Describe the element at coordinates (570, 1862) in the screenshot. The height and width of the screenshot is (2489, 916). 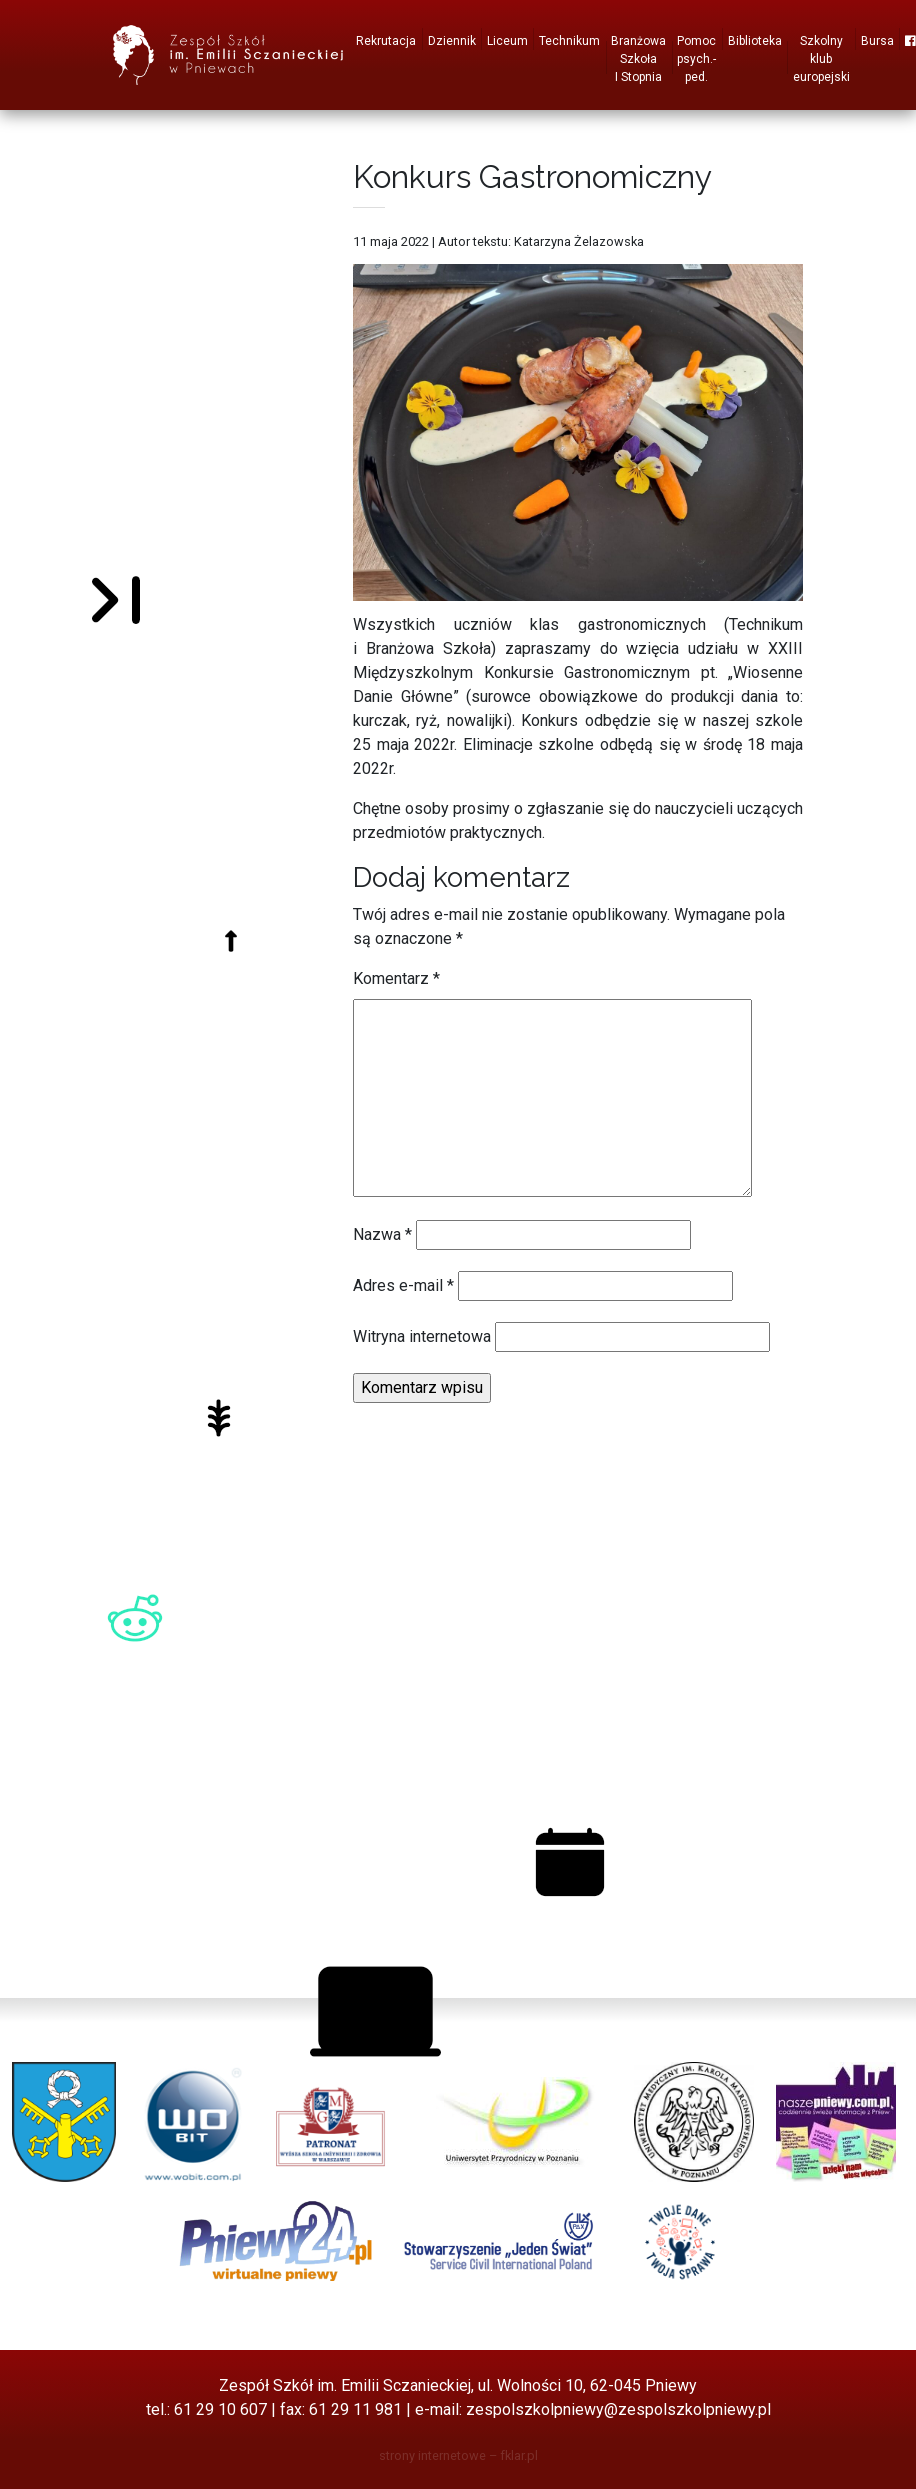
I see `view calendar with no events scheduled` at that location.